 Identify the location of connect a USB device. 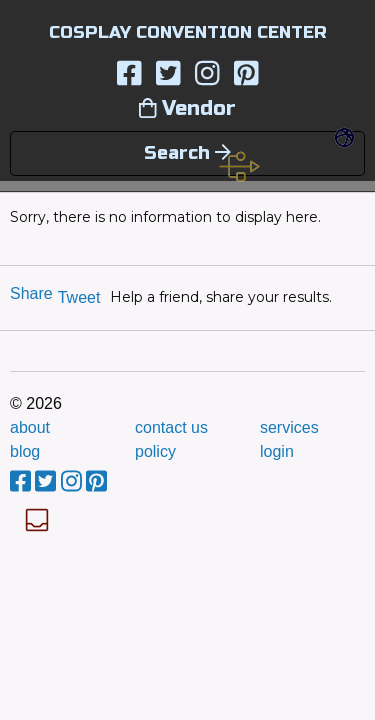
(239, 166).